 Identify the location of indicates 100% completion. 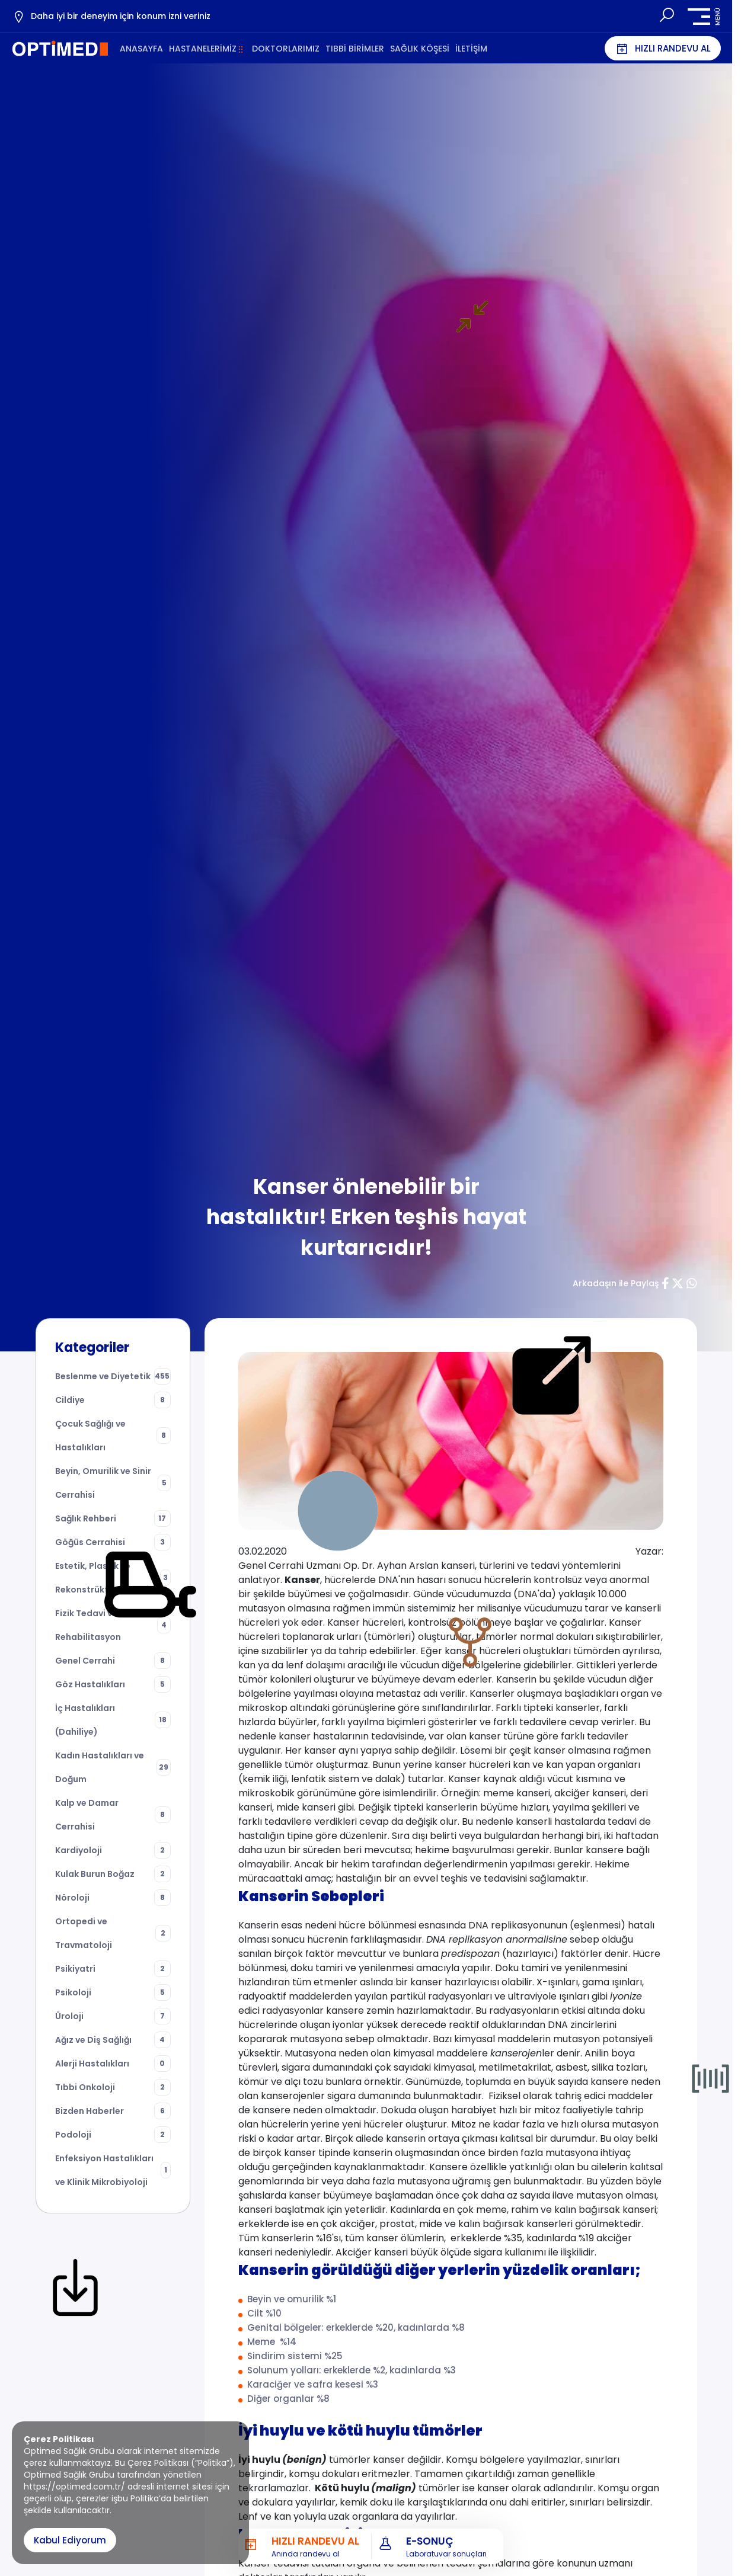
(338, 1511).